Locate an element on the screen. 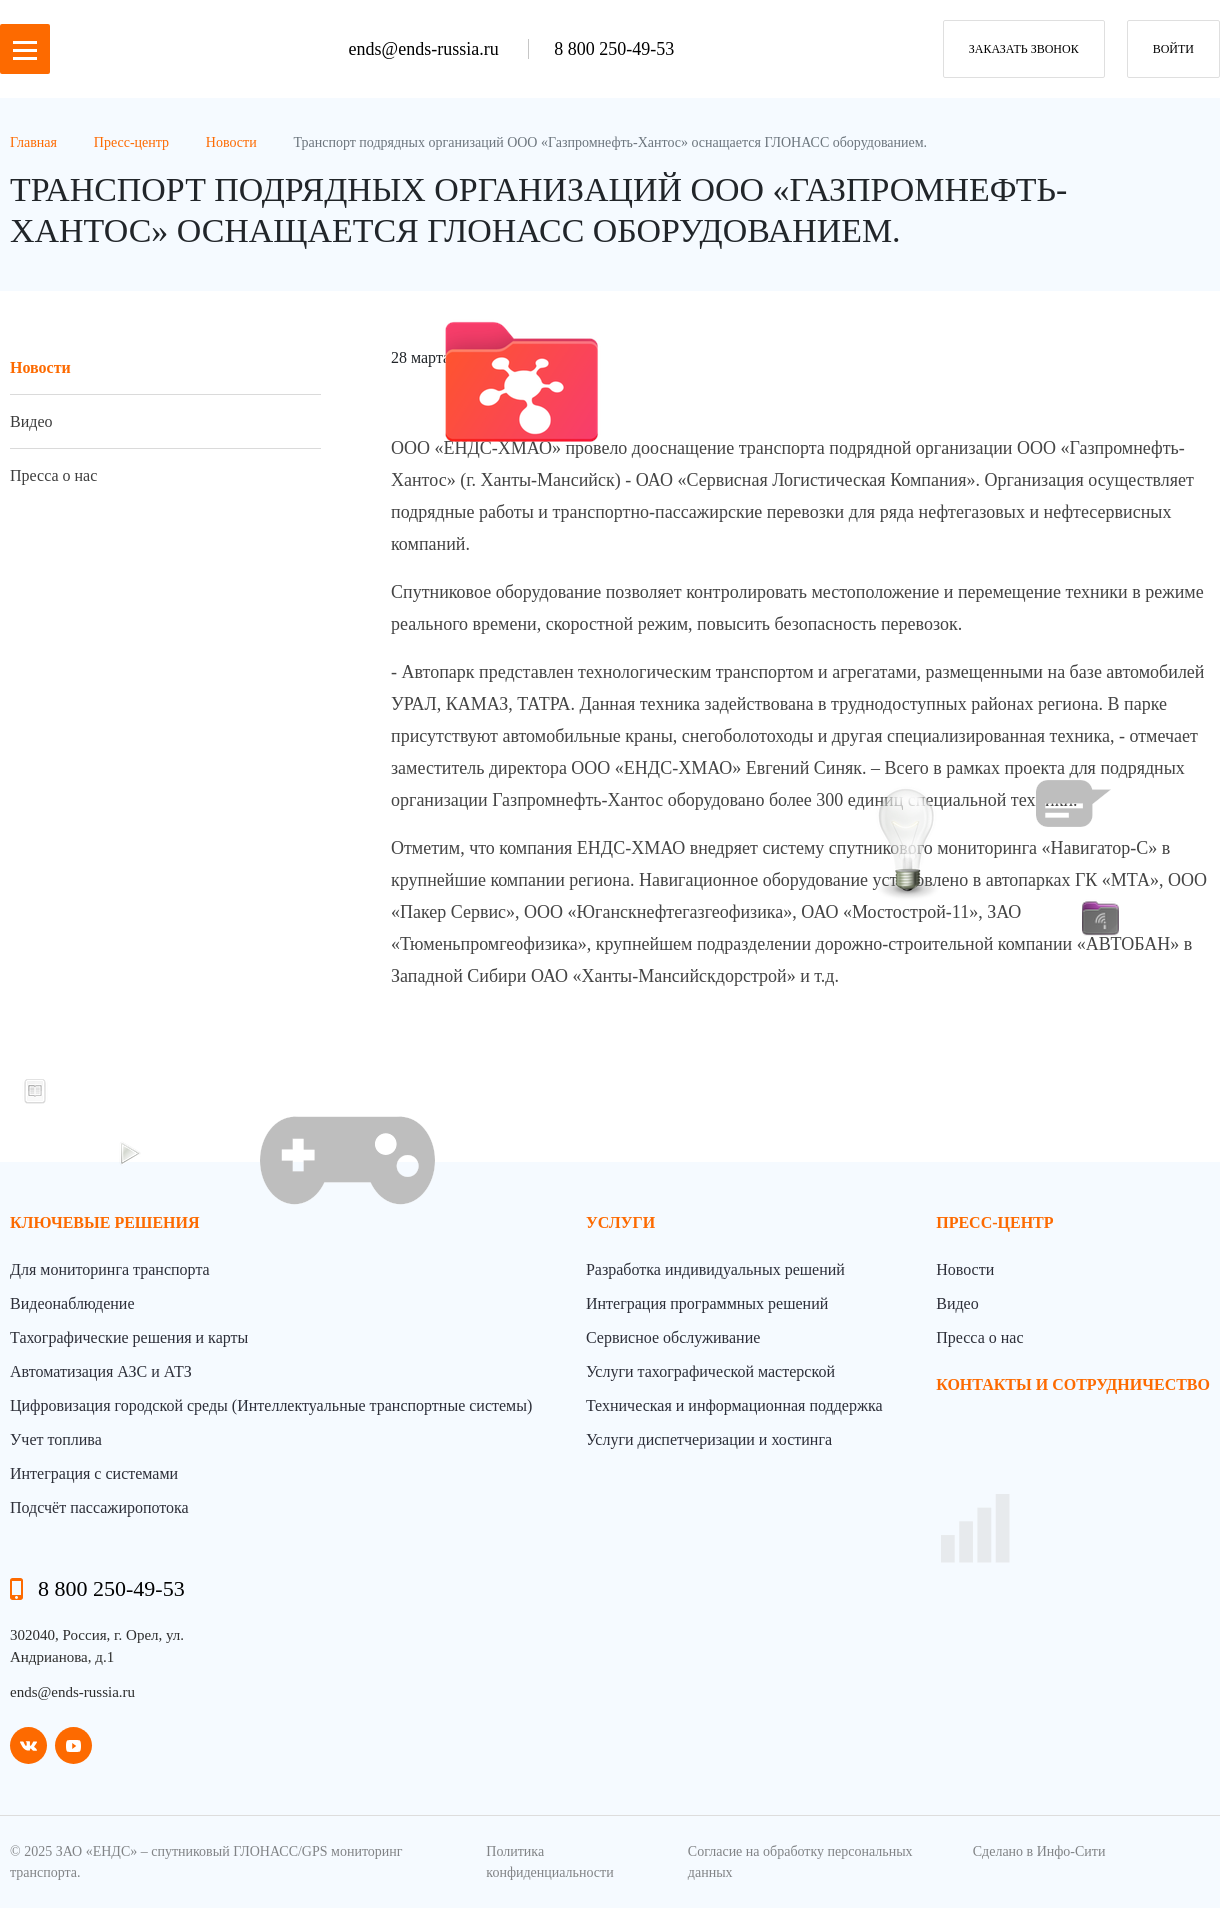 The height and width of the screenshot is (1908, 1220). indicates no cellular signal available is located at coordinates (977, 1530).